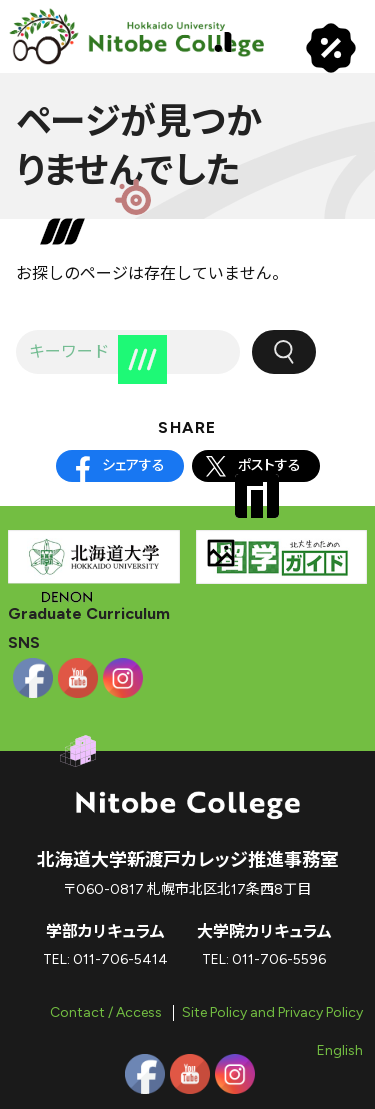 The image size is (375, 1109). I want to click on view available discounts or promotions, so click(331, 48).